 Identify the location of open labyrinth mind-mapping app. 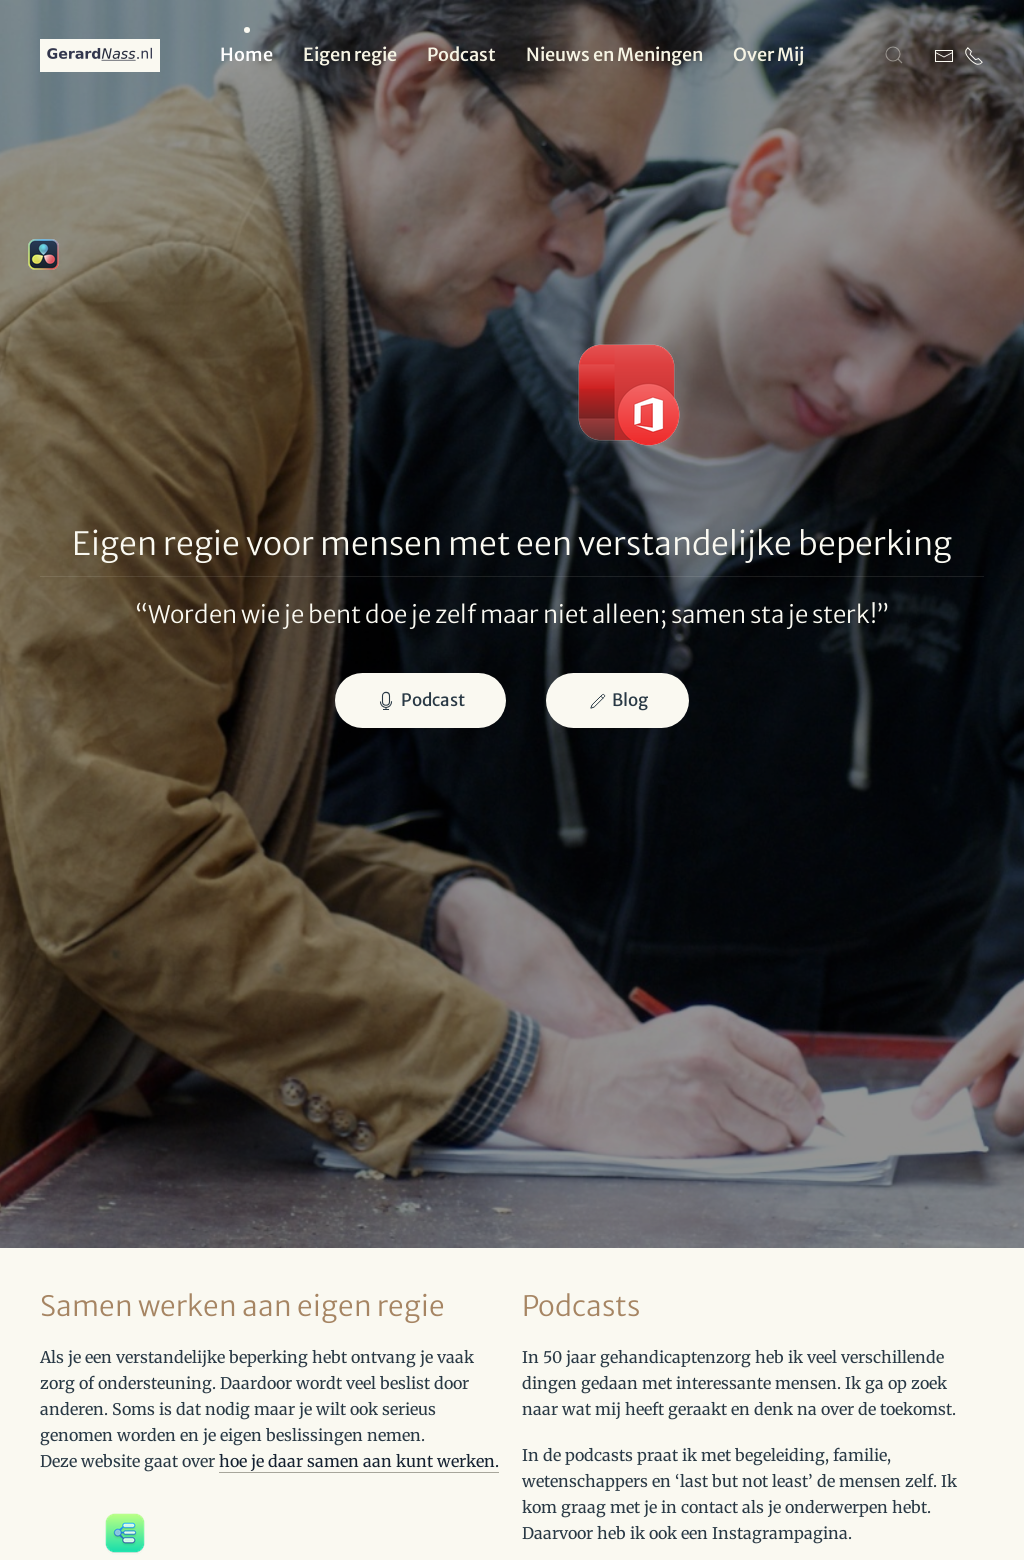
(125, 1533).